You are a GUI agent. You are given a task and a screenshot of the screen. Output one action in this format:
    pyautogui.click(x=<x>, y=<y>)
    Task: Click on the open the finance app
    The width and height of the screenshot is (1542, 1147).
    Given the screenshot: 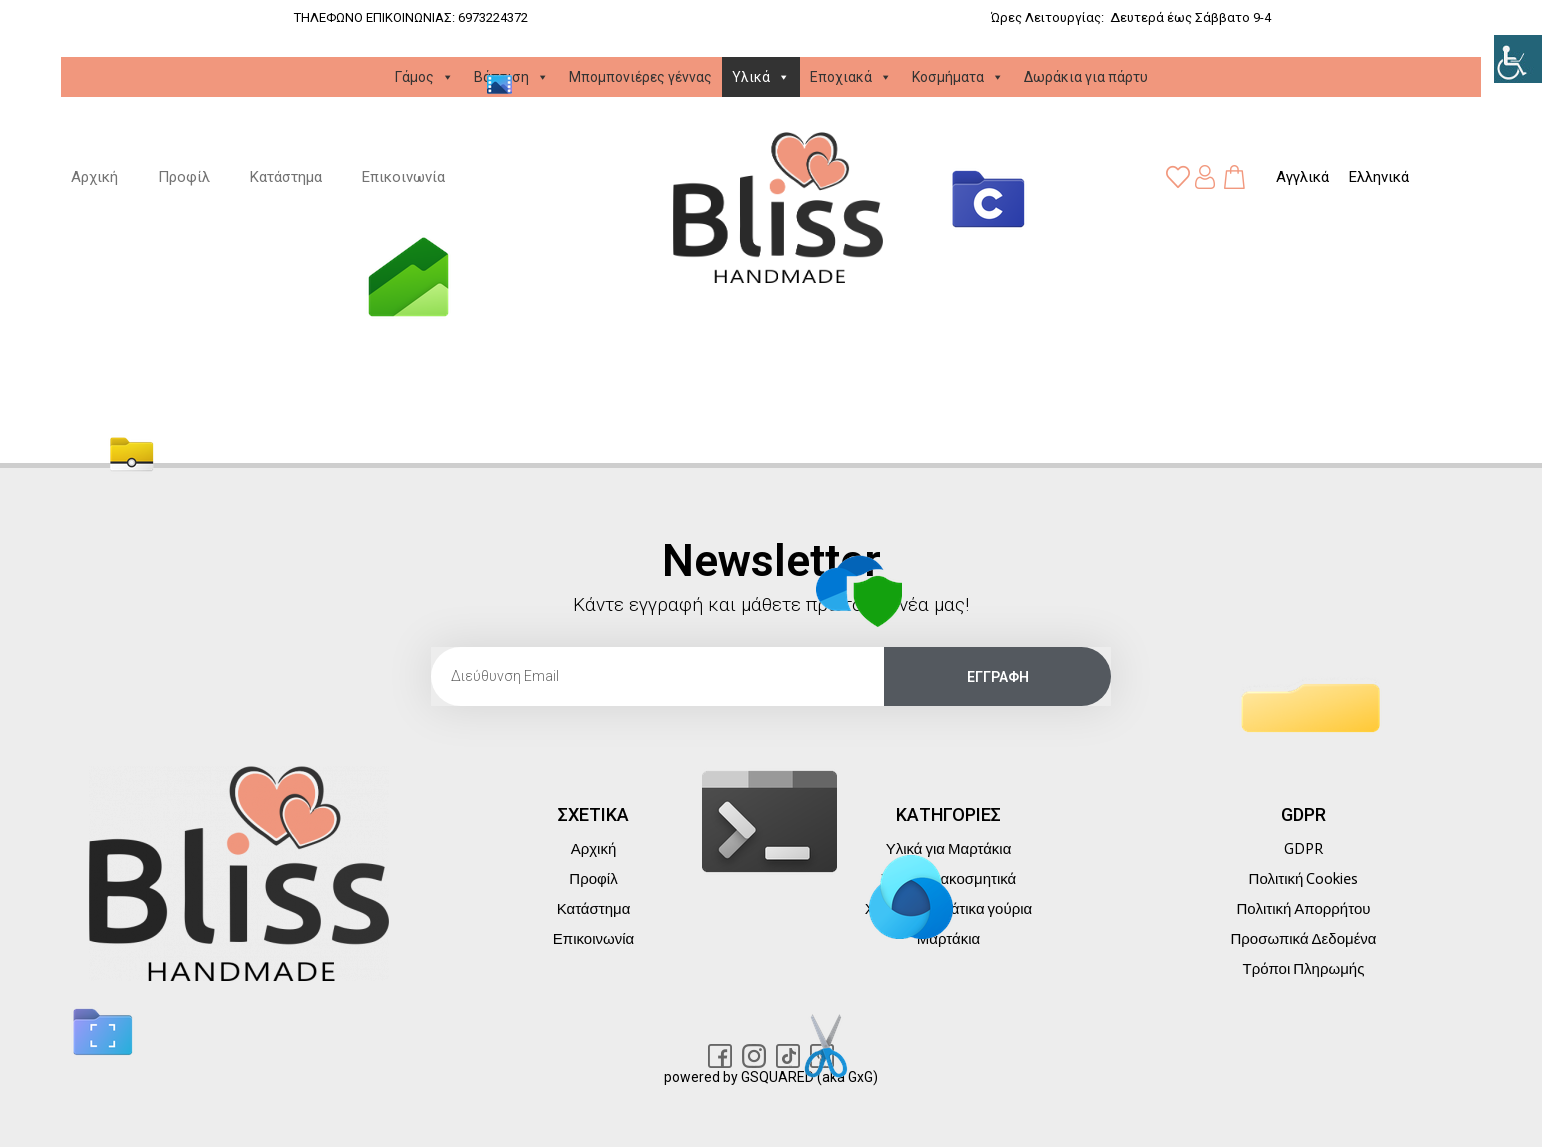 What is the action you would take?
    pyautogui.click(x=408, y=276)
    